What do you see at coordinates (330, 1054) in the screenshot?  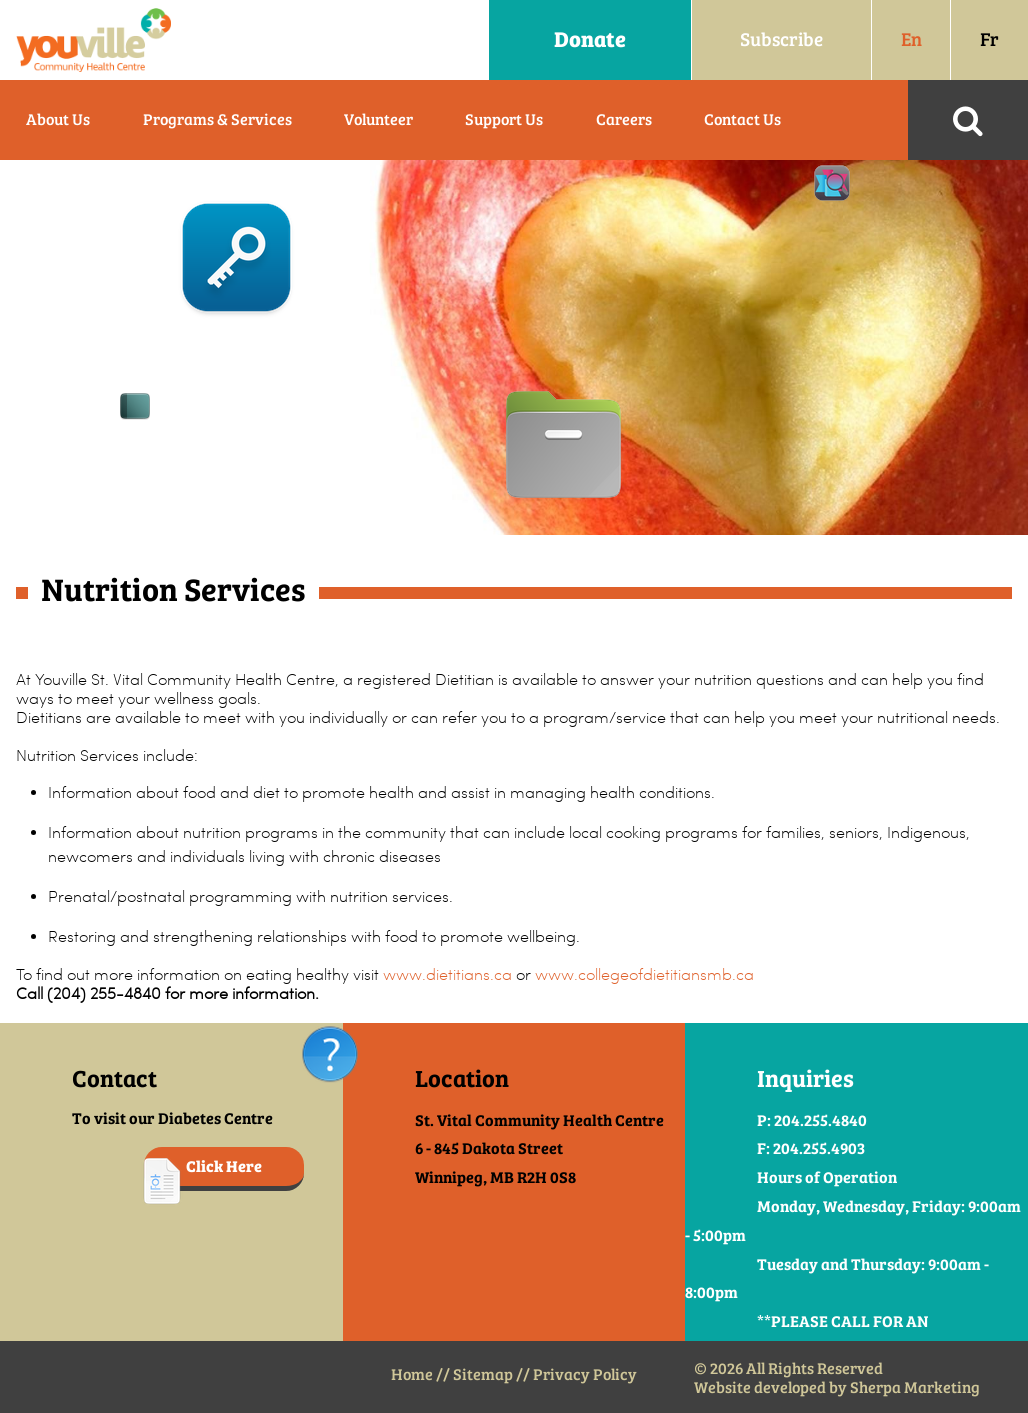 I see `open the help center or documentation` at bounding box center [330, 1054].